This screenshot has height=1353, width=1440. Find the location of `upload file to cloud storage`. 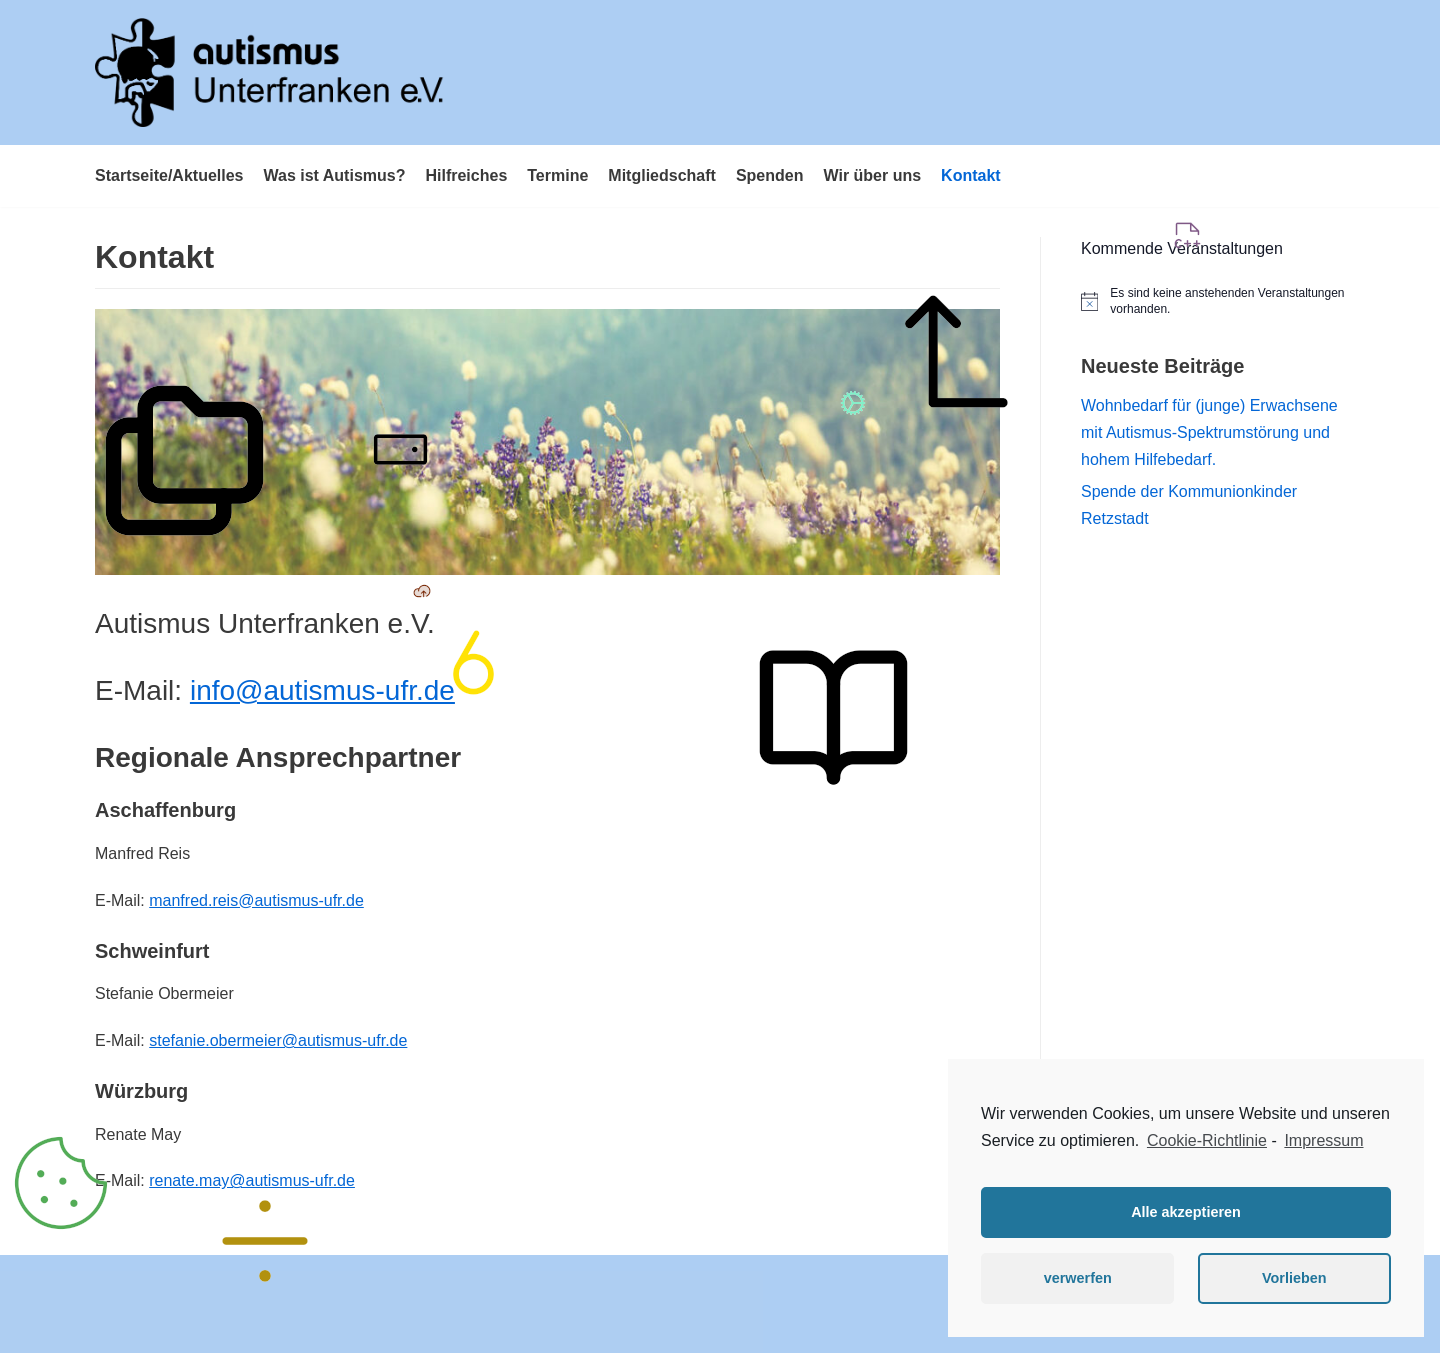

upload file to cloud storage is located at coordinates (422, 591).